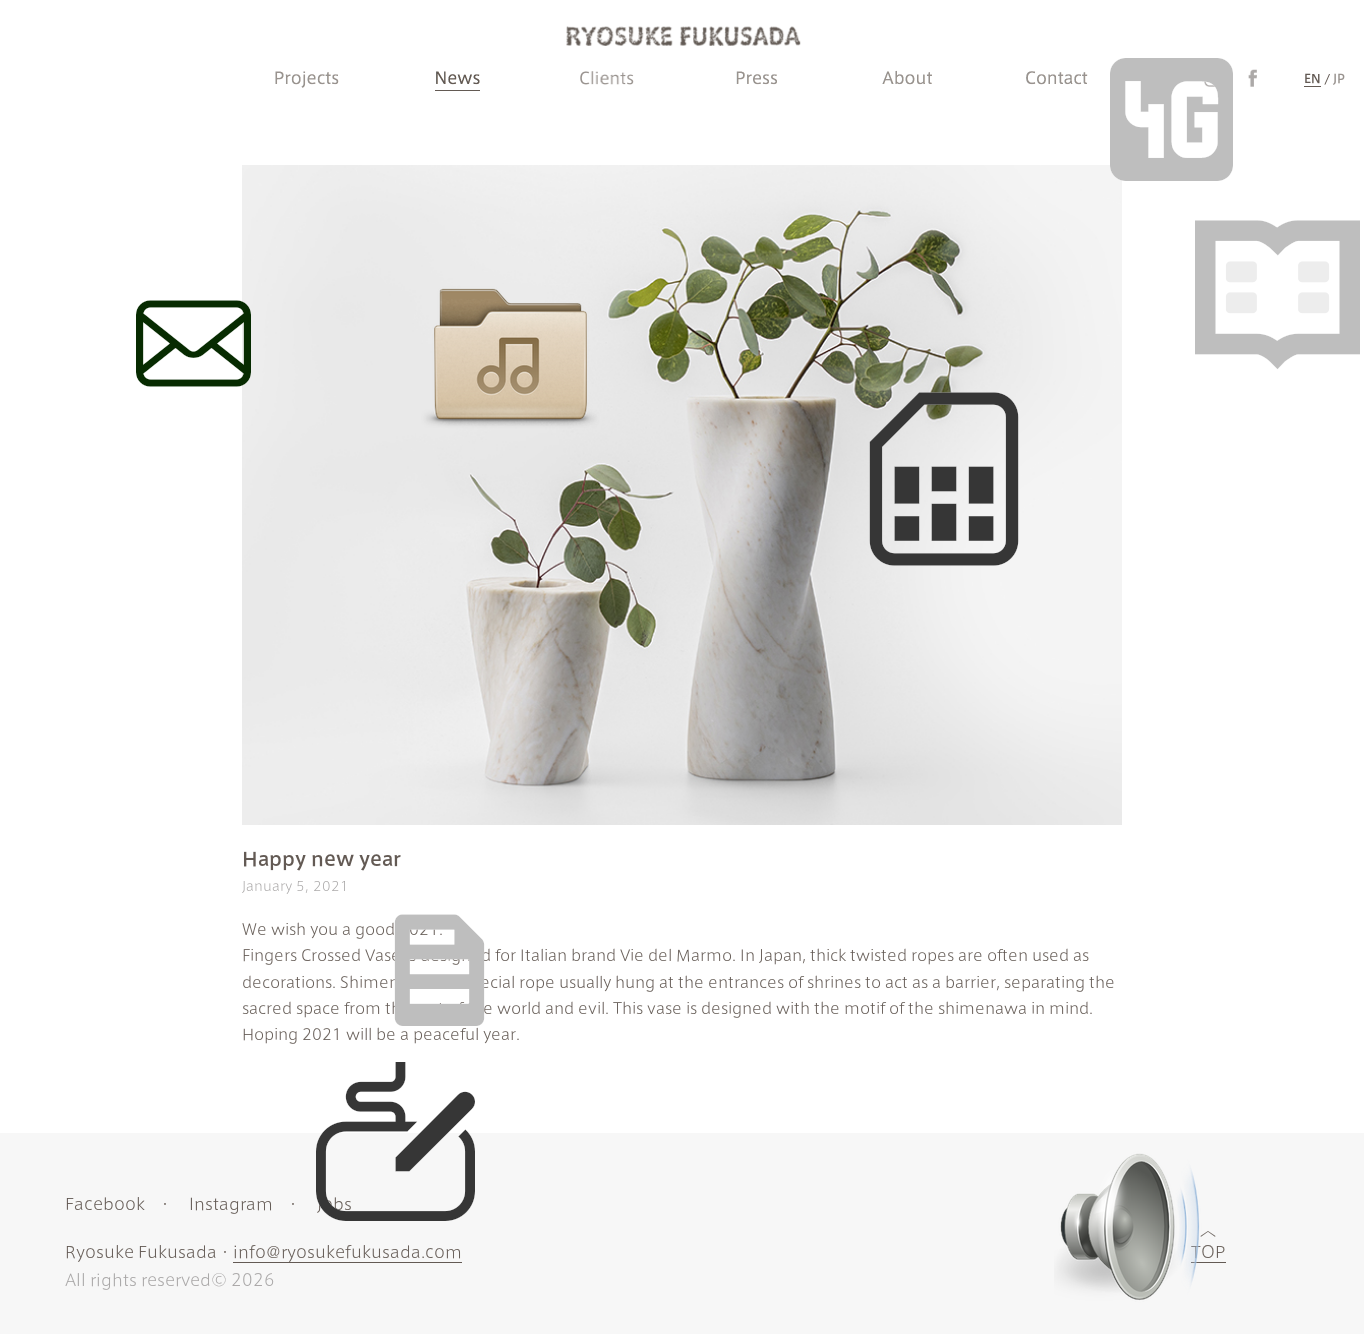 The width and height of the screenshot is (1364, 1334). What do you see at coordinates (1277, 292) in the screenshot?
I see `switch to dual-page or side-by-side view` at bounding box center [1277, 292].